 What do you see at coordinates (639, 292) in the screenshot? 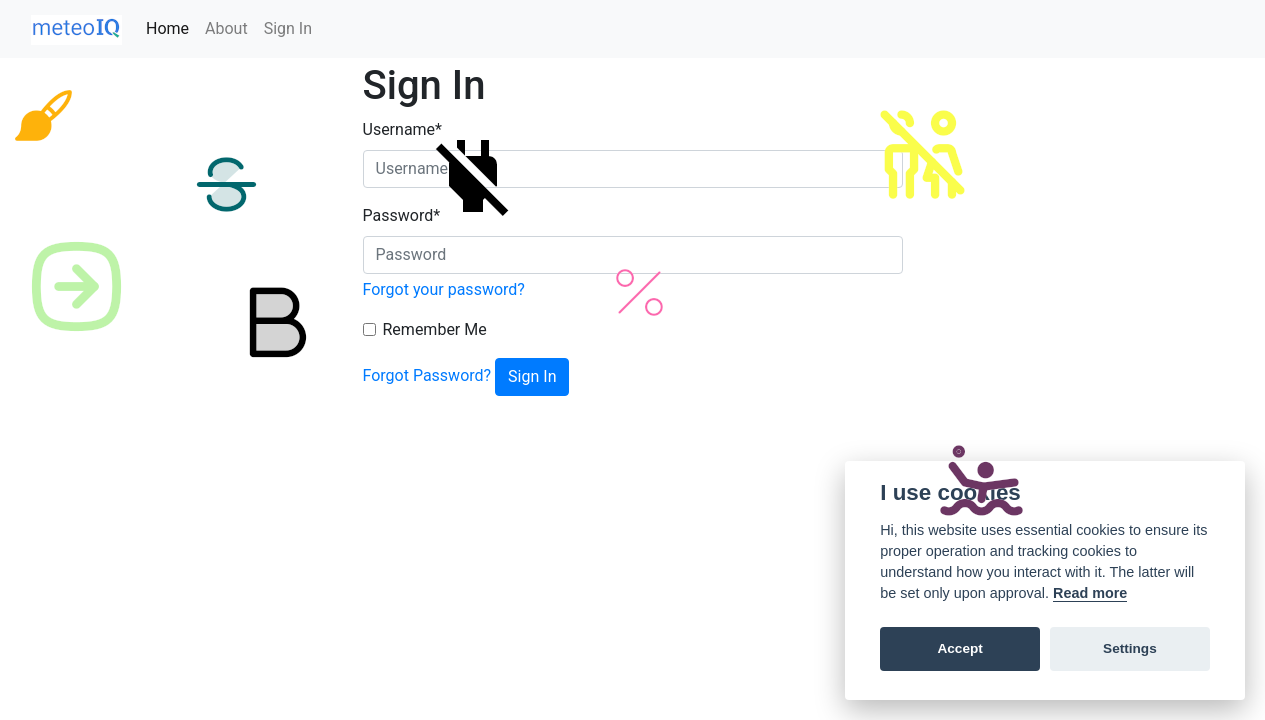
I see `view discount or promotional pricing` at bounding box center [639, 292].